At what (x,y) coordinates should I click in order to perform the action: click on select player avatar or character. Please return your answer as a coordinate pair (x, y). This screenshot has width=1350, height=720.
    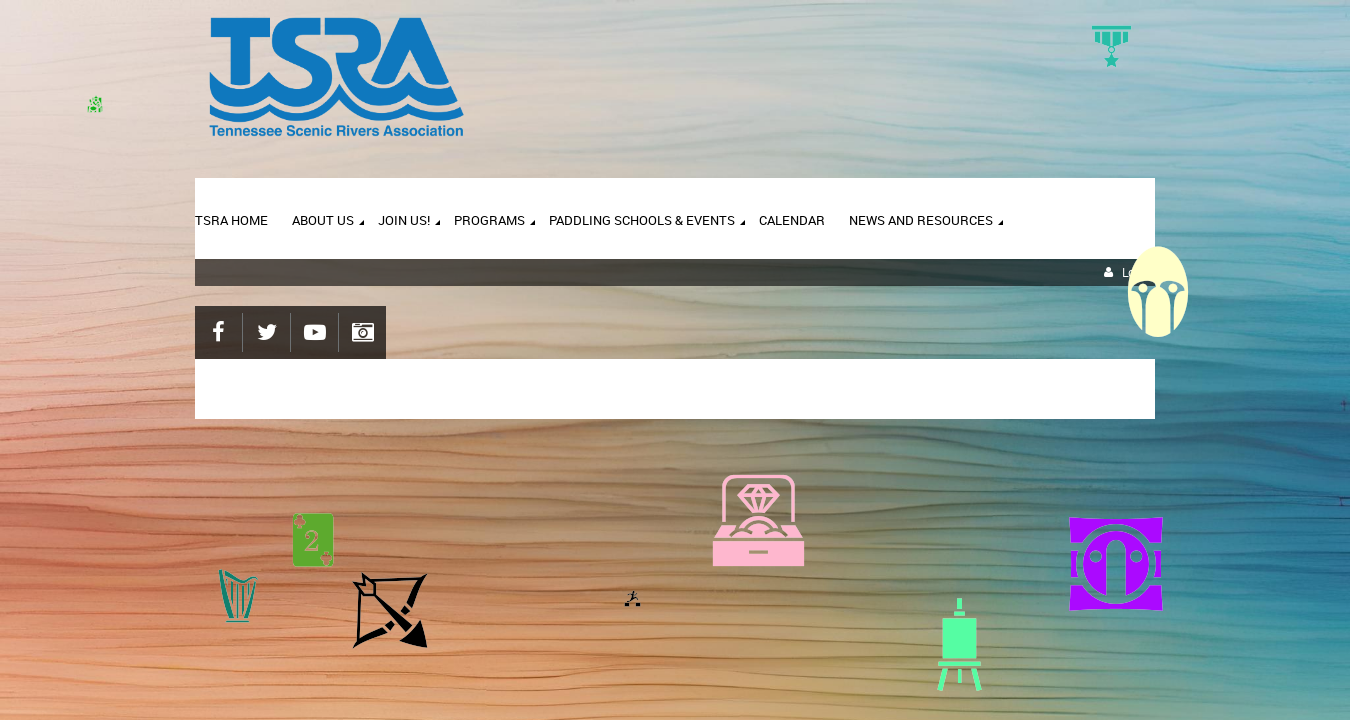
    Looking at the image, I should click on (1116, 564).